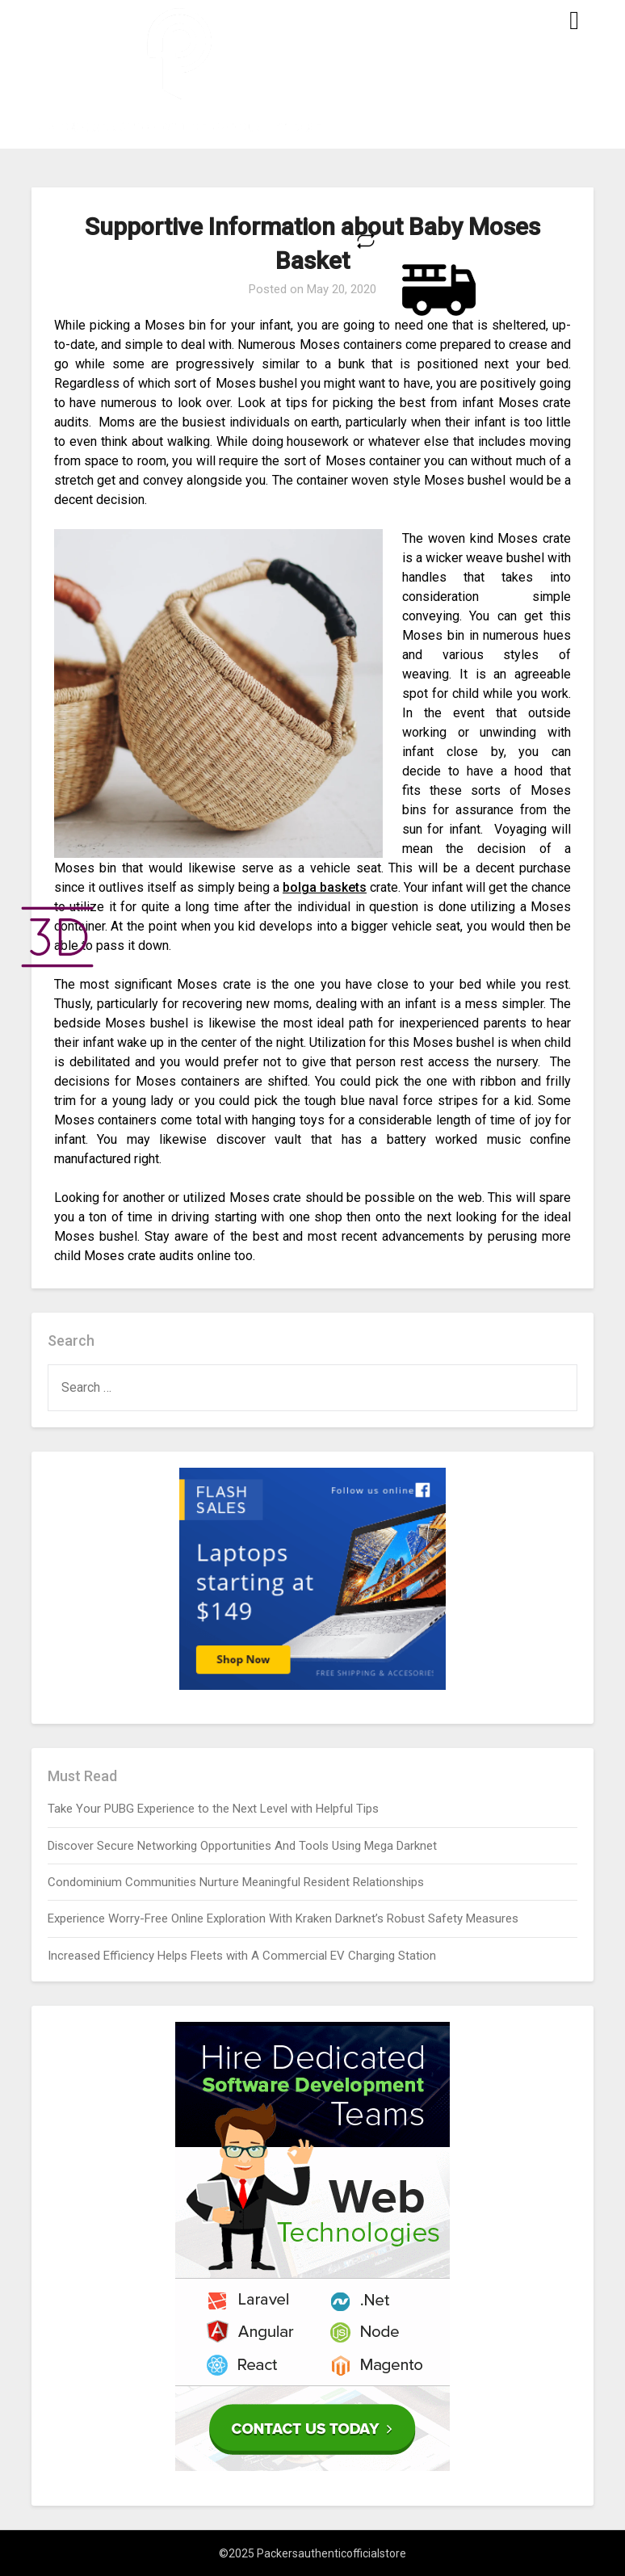 The height and width of the screenshot is (2576, 625). What do you see at coordinates (436, 286) in the screenshot?
I see `indicates emergency services or fire department` at bounding box center [436, 286].